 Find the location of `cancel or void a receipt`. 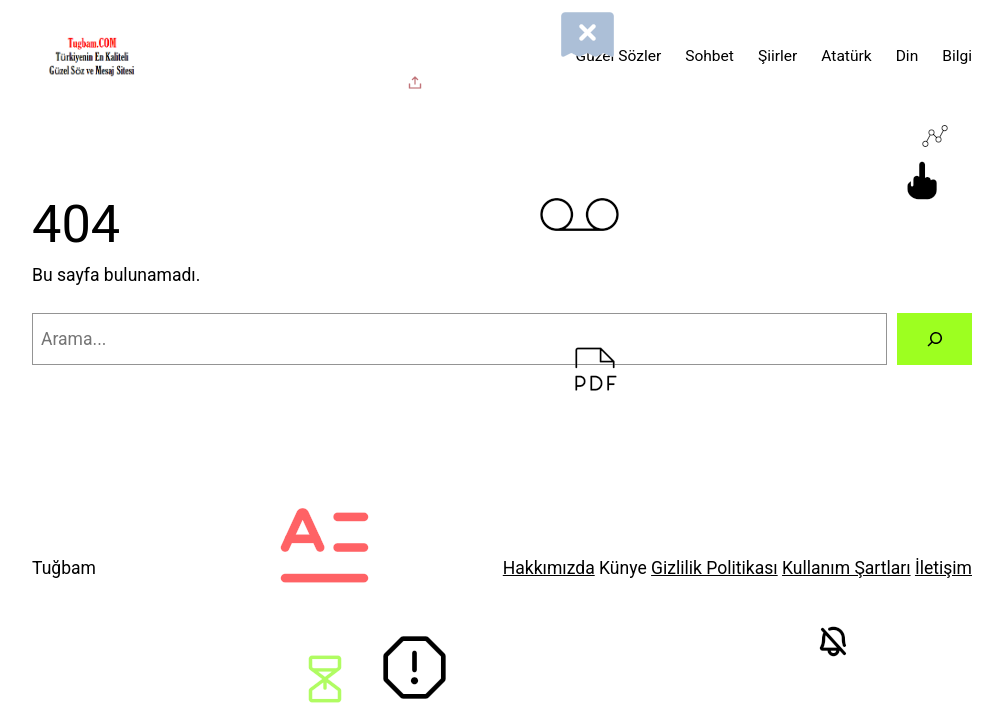

cancel or void a receipt is located at coordinates (587, 34).